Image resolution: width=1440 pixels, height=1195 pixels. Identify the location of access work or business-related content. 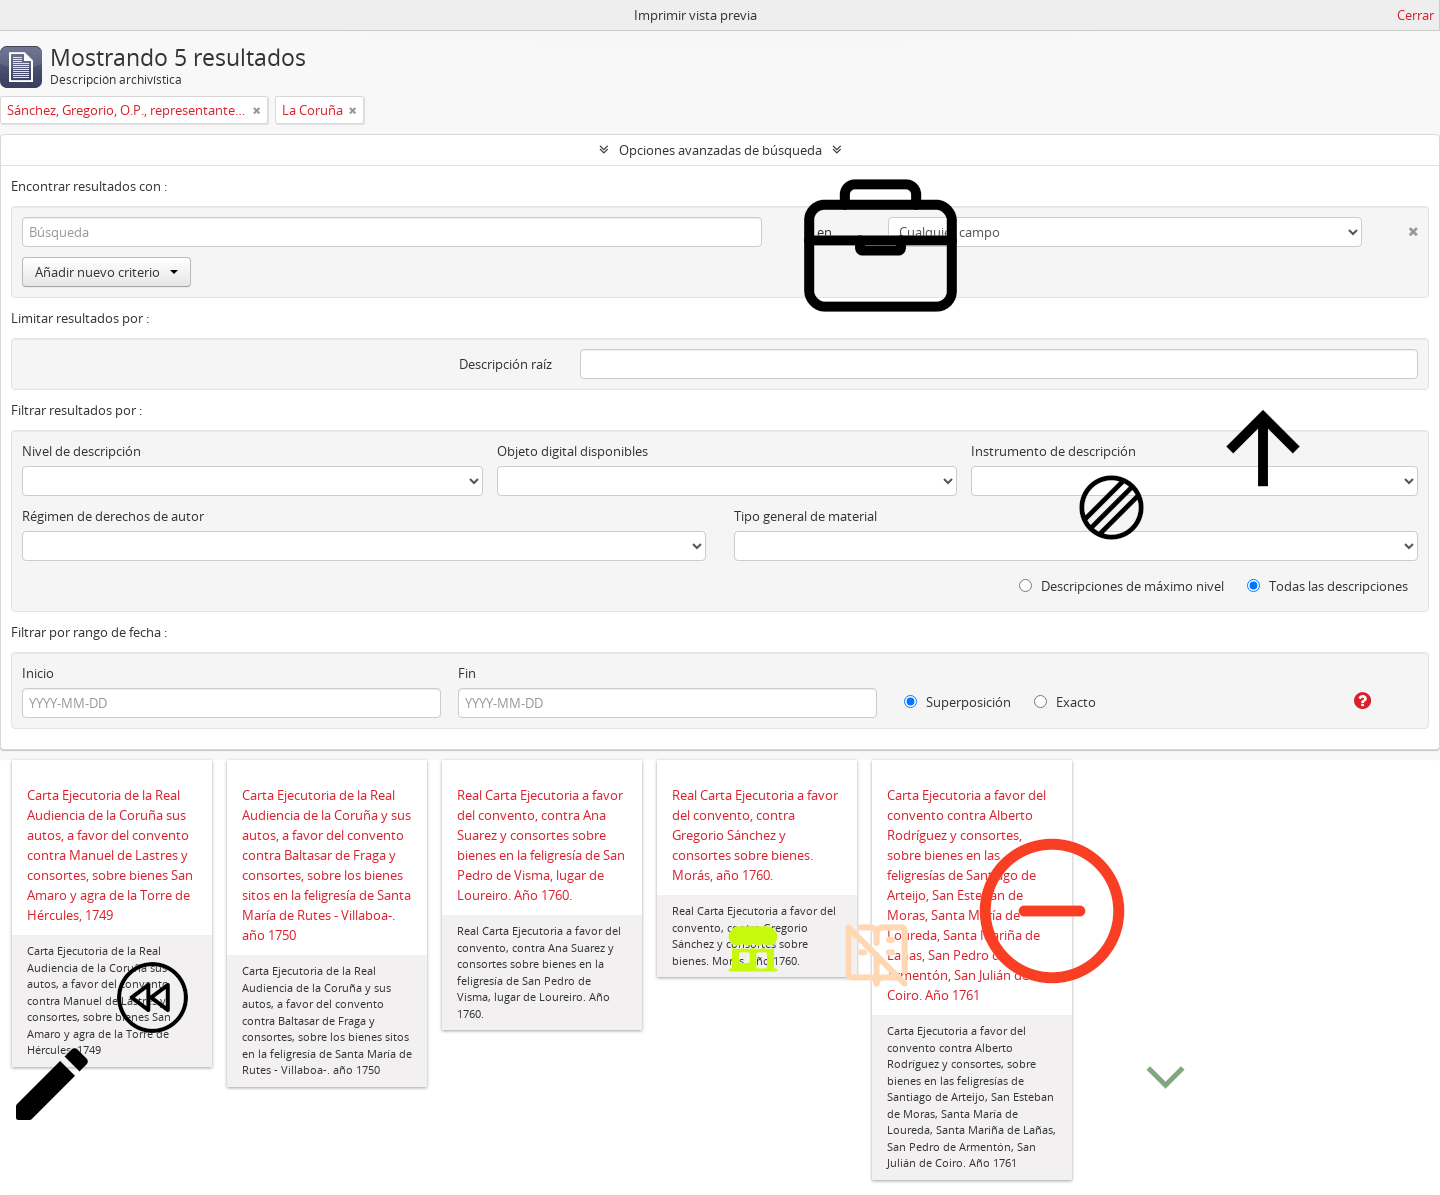
(880, 245).